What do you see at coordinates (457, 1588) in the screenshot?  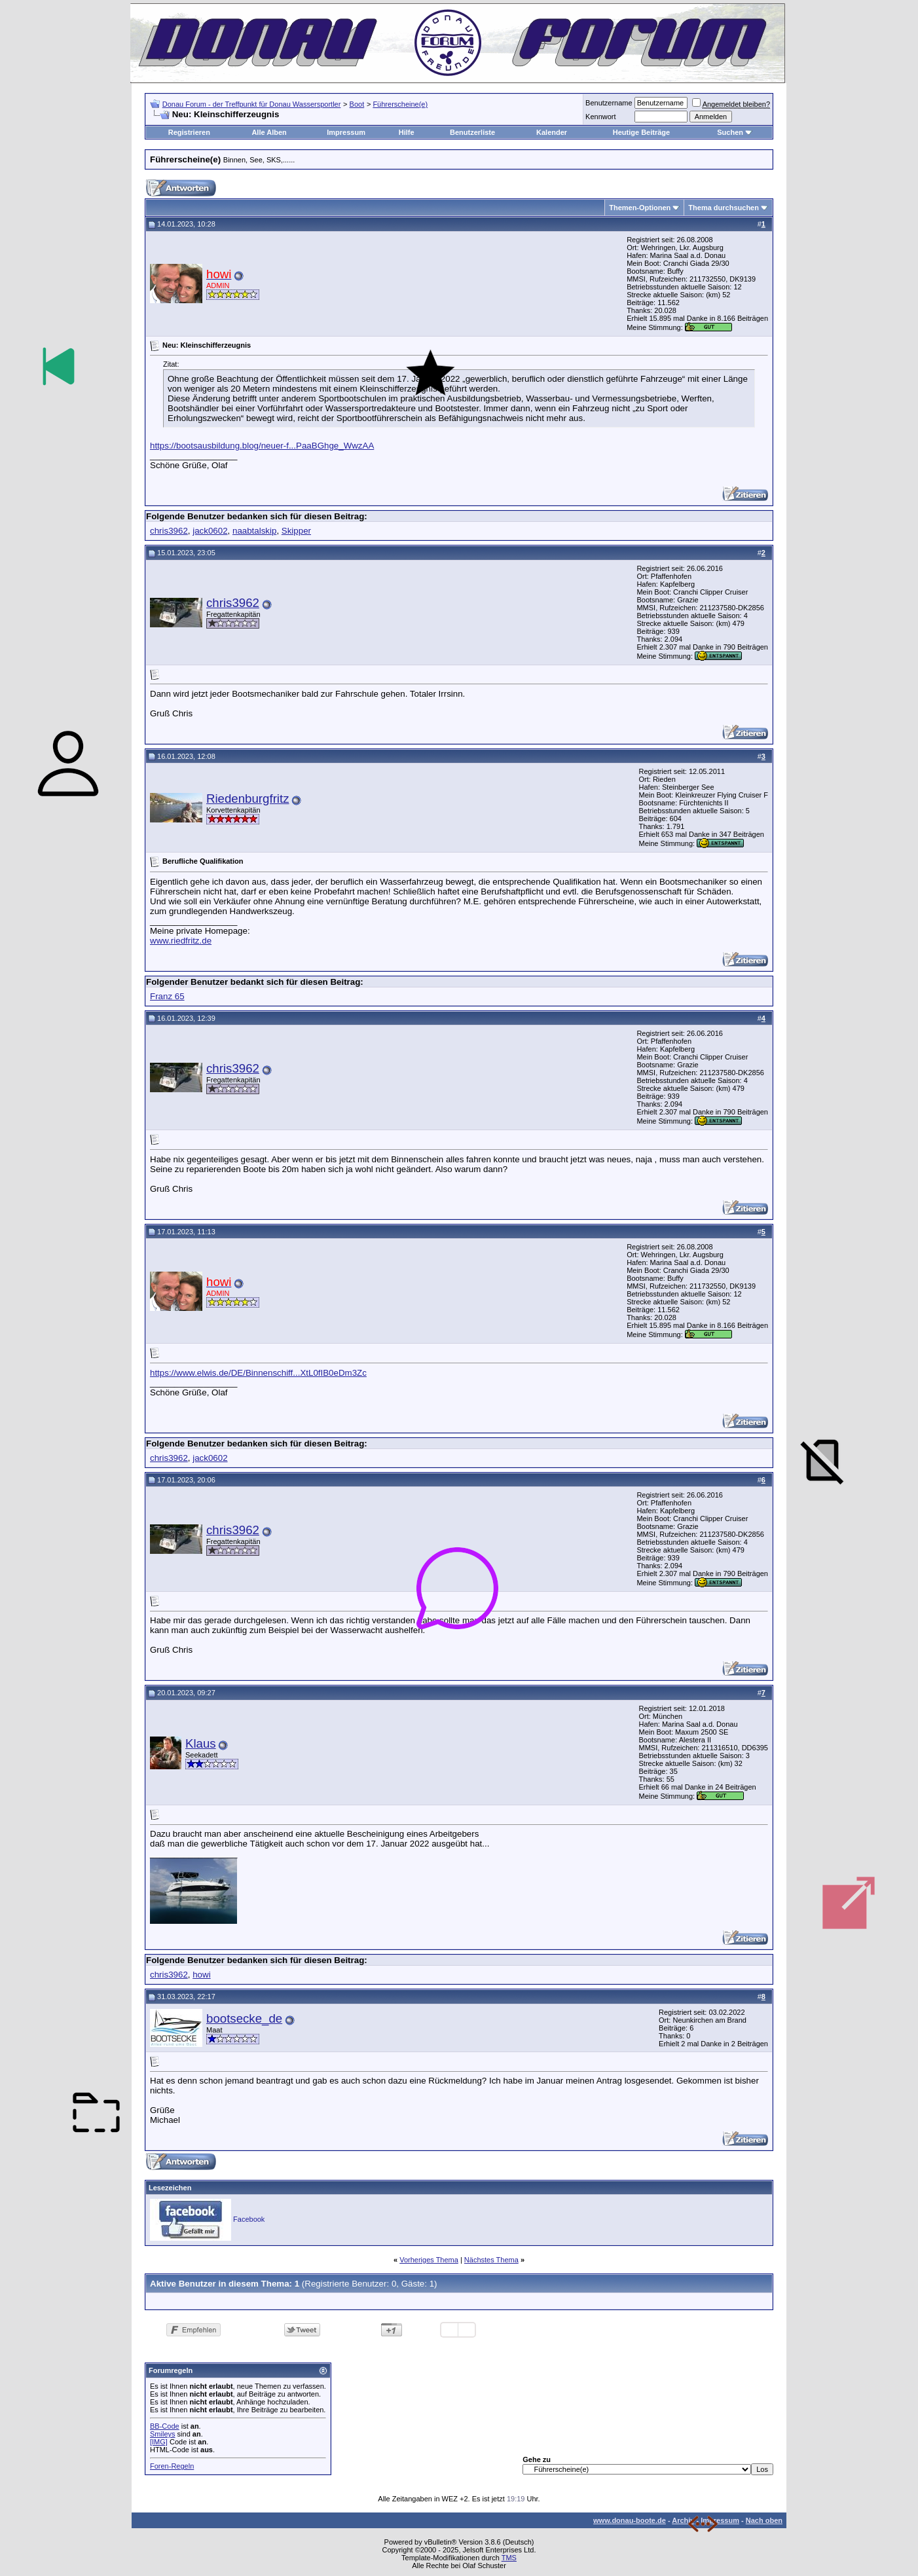 I see `open a chat or messaging feature` at bounding box center [457, 1588].